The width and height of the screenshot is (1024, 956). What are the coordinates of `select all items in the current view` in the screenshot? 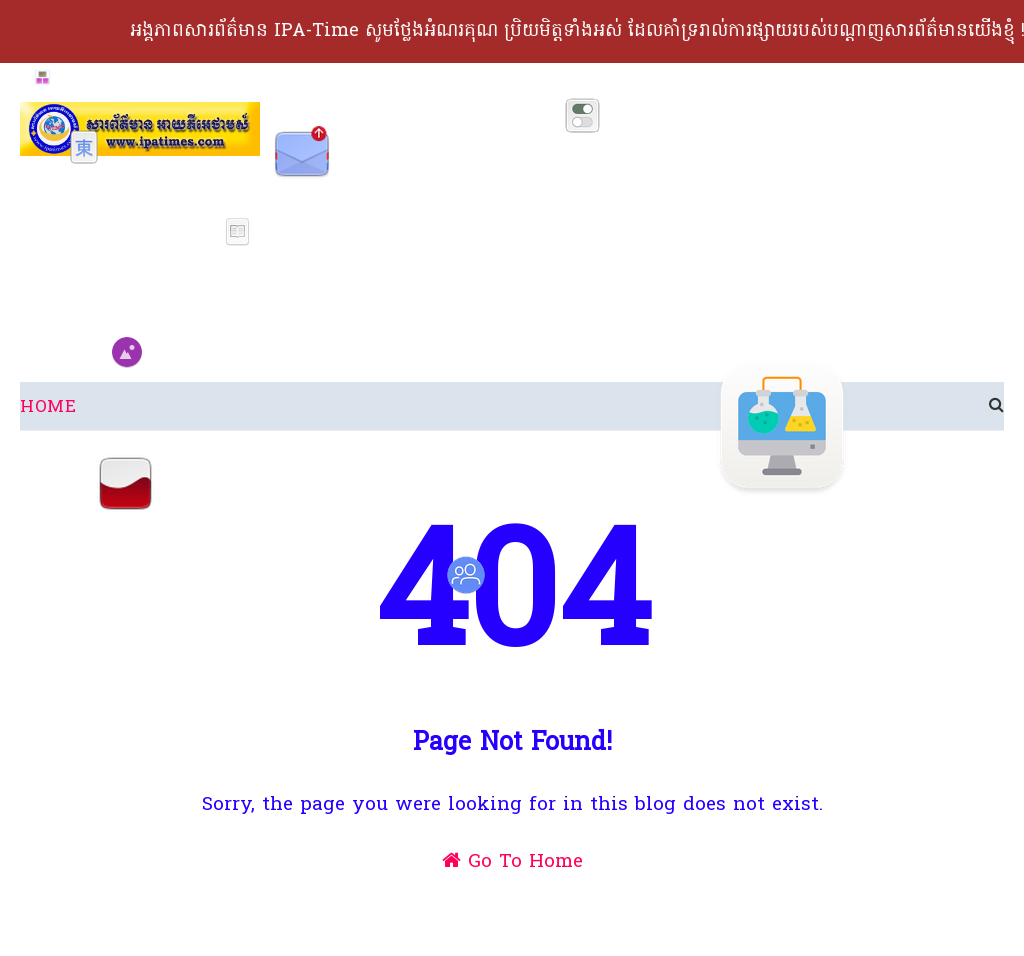 It's located at (42, 77).